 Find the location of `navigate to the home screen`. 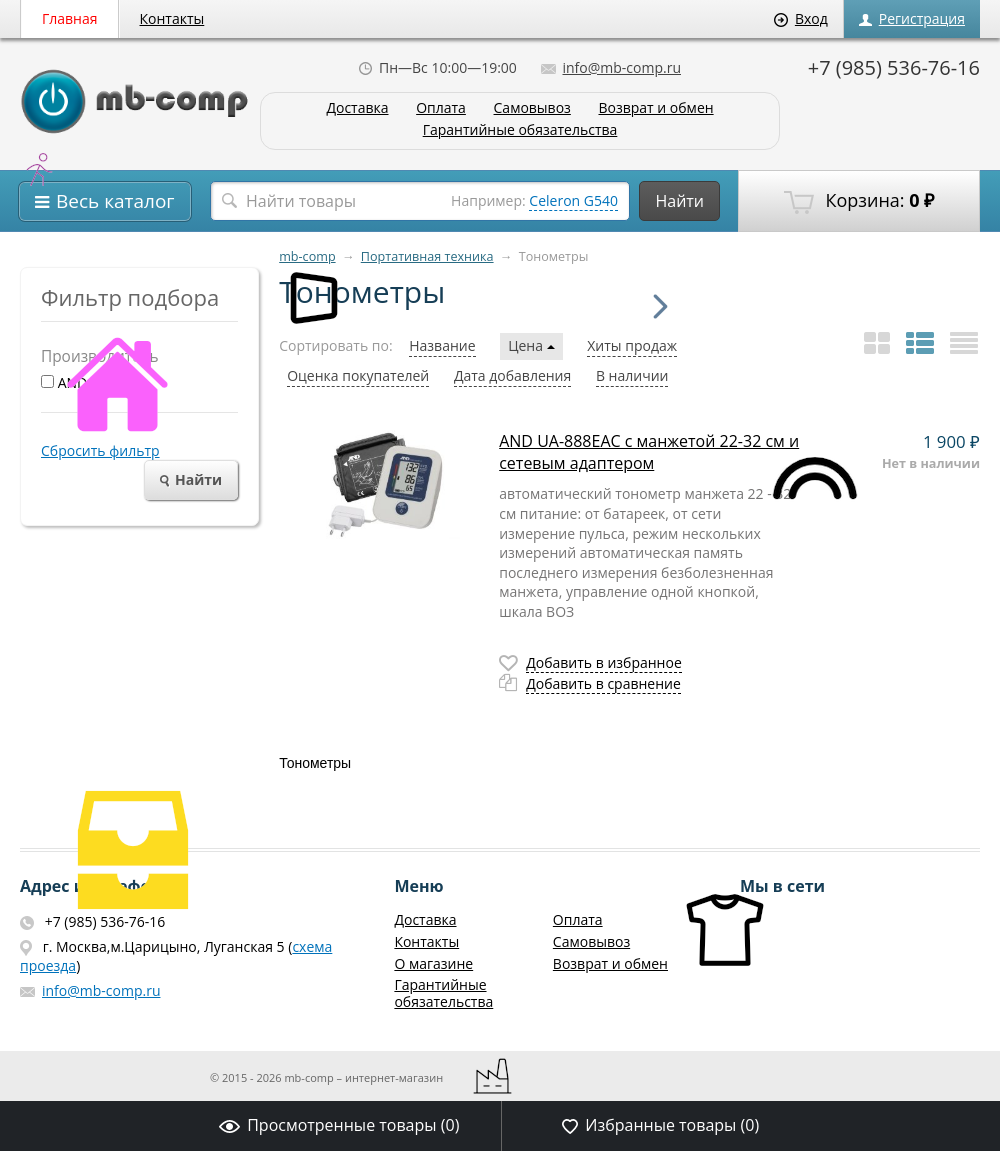

navigate to the home screen is located at coordinates (117, 384).